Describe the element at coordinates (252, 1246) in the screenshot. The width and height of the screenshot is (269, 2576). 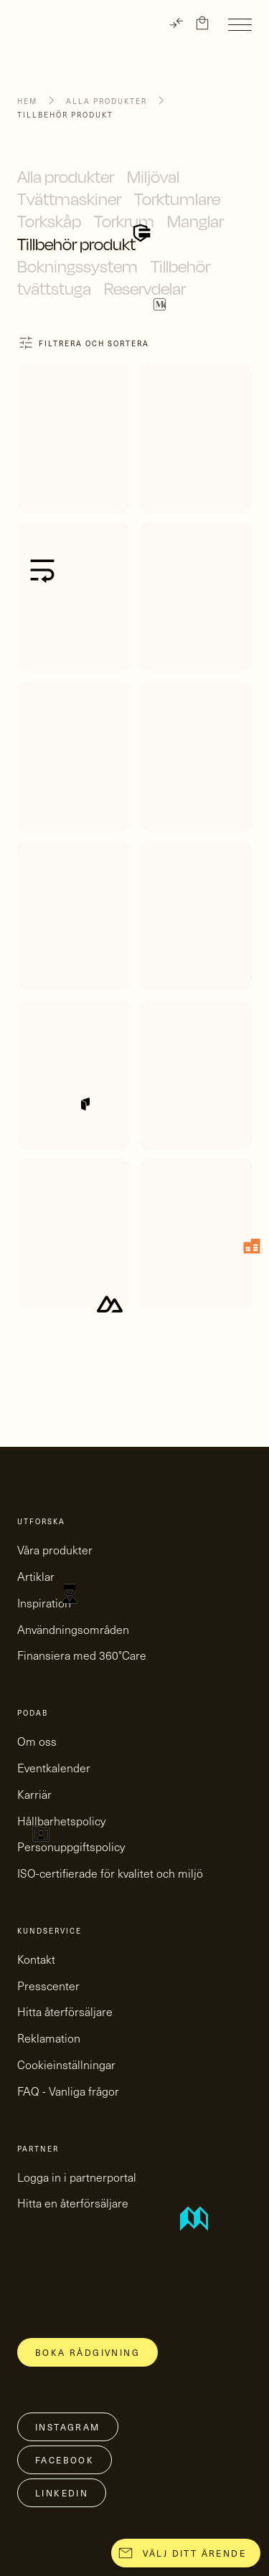
I see `access database or data storage` at that location.